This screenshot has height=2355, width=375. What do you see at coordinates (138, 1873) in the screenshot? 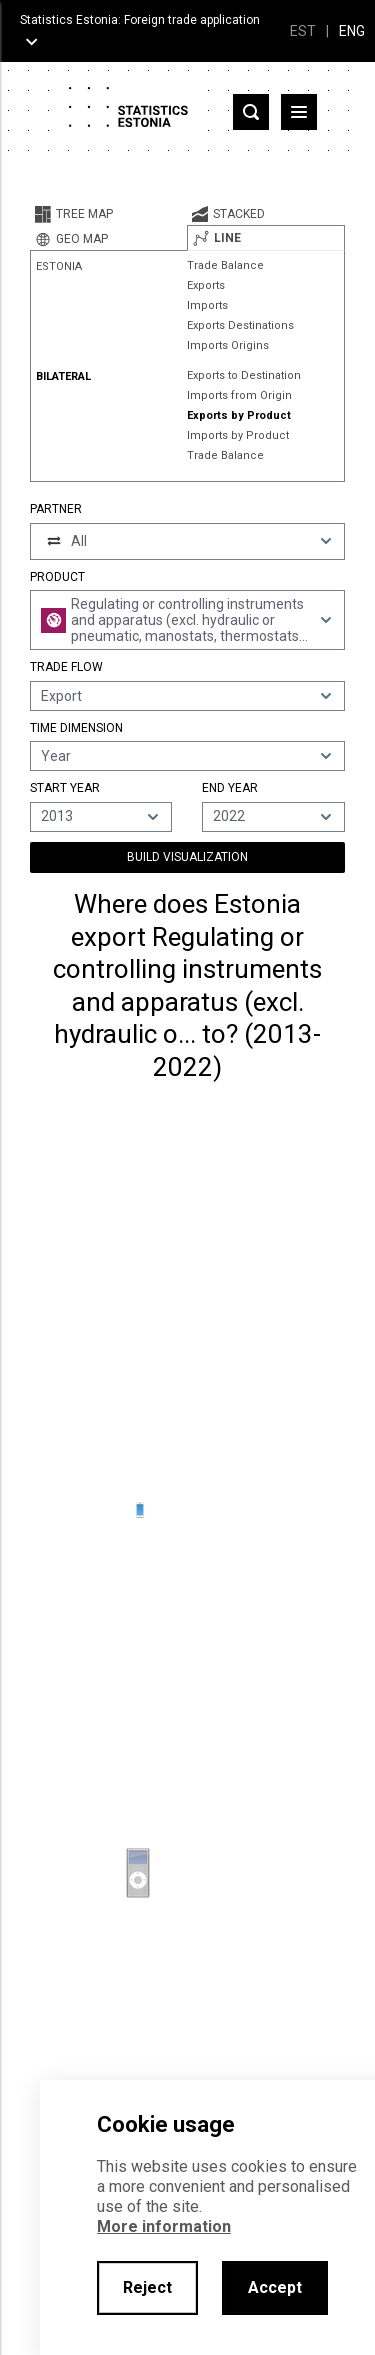
I see `iPod nano device connected` at bounding box center [138, 1873].